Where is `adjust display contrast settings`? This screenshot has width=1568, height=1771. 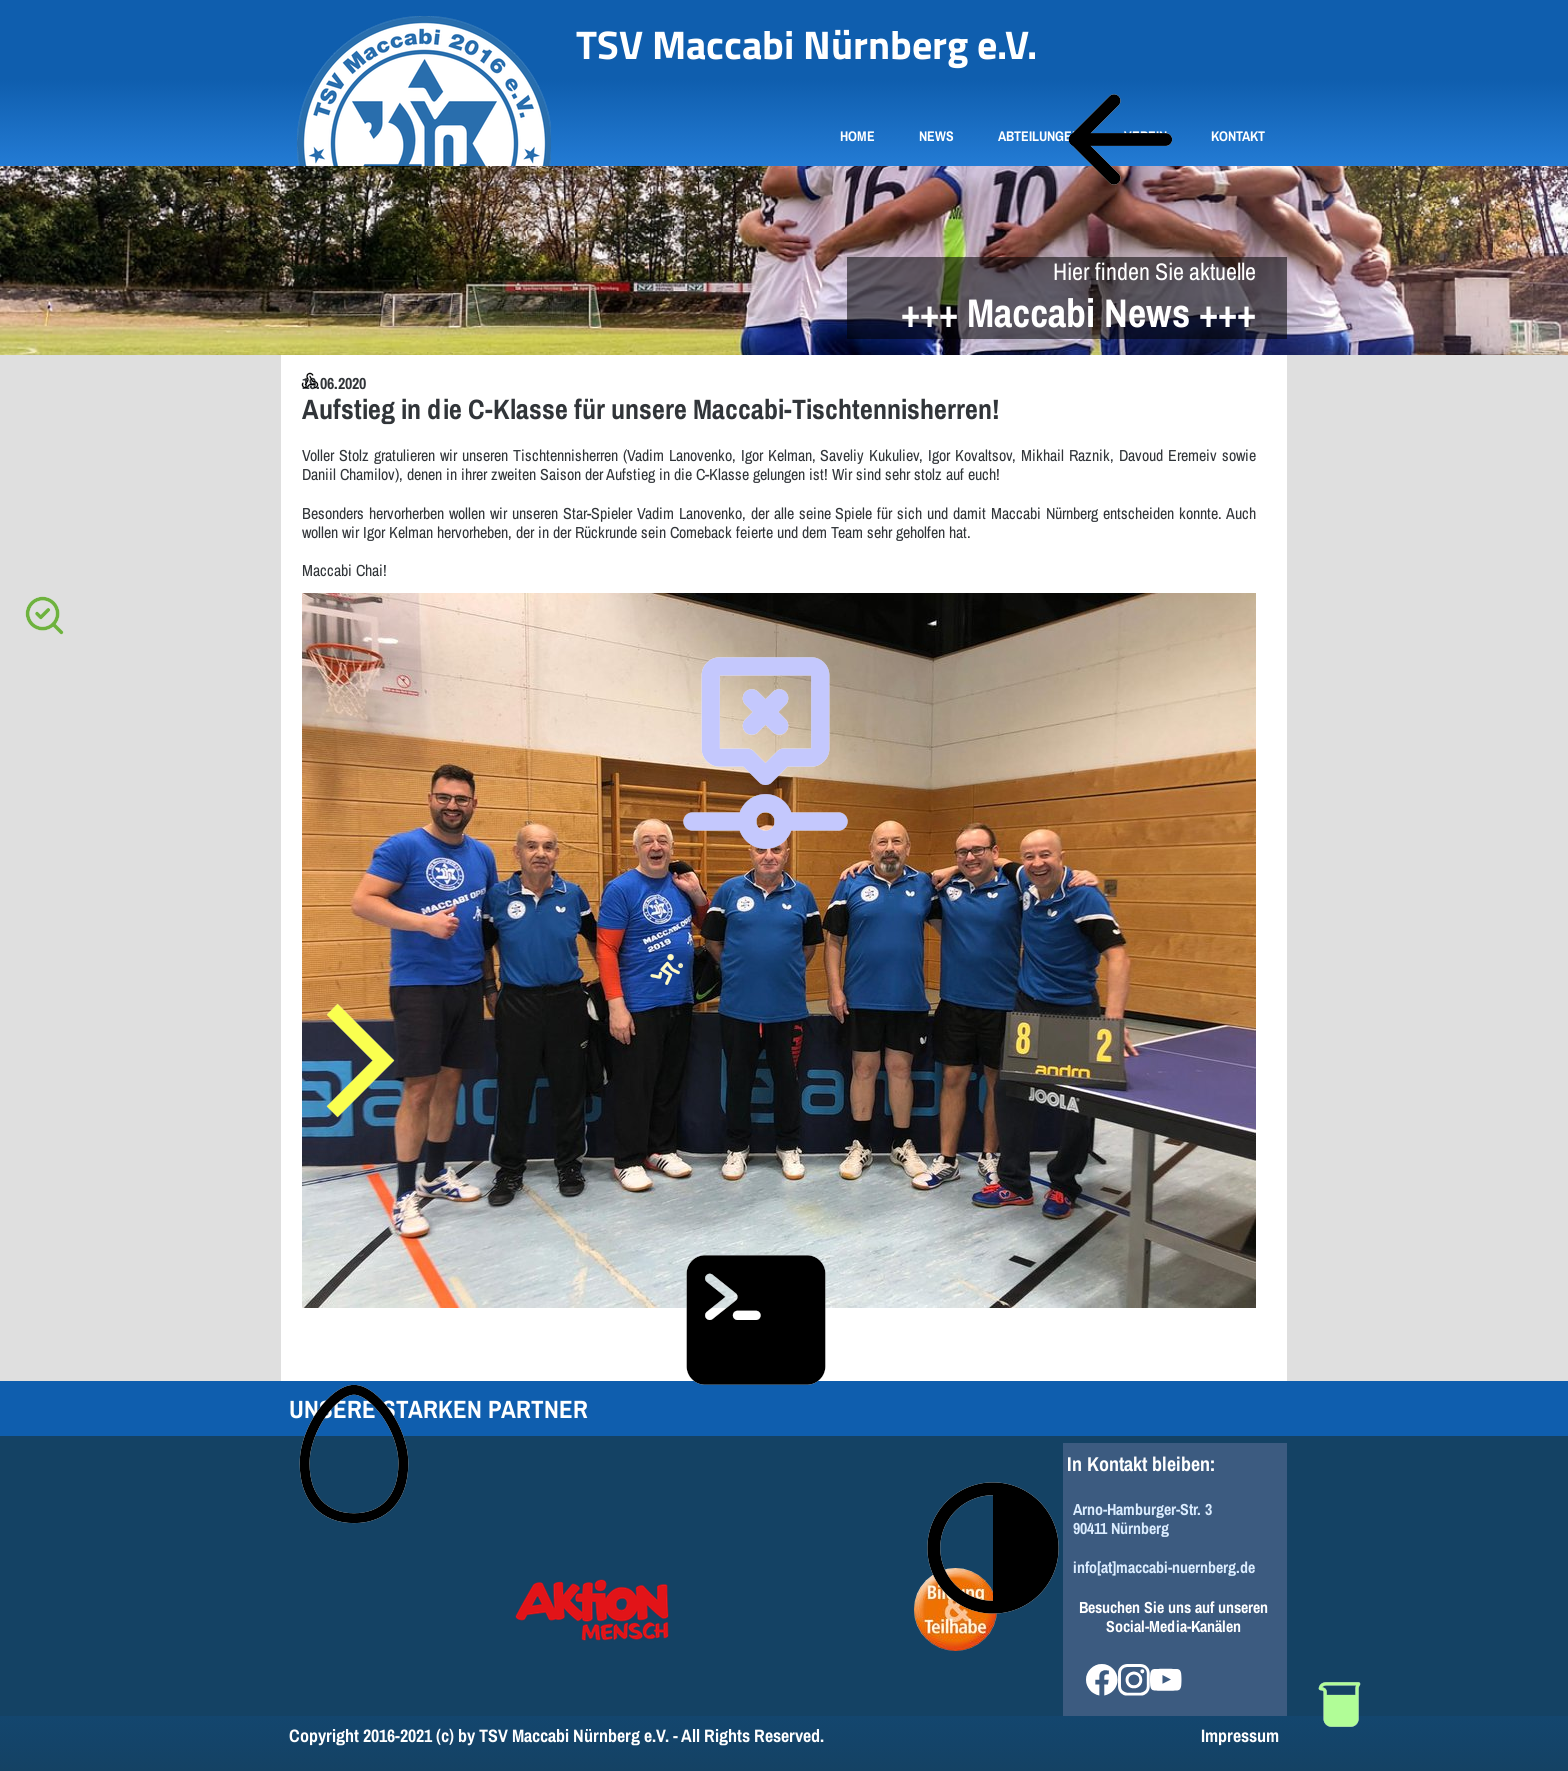 adjust display contrast settings is located at coordinates (993, 1548).